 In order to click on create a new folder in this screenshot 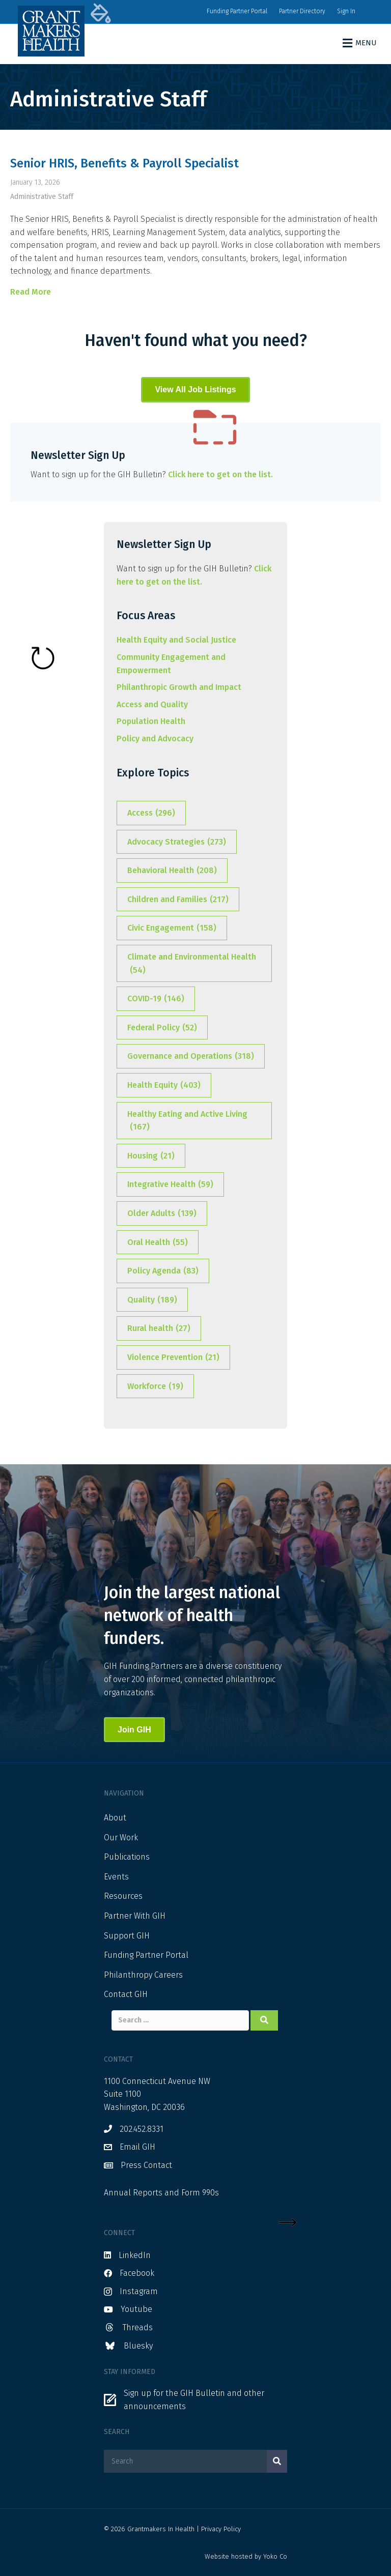, I will do `click(215, 426)`.